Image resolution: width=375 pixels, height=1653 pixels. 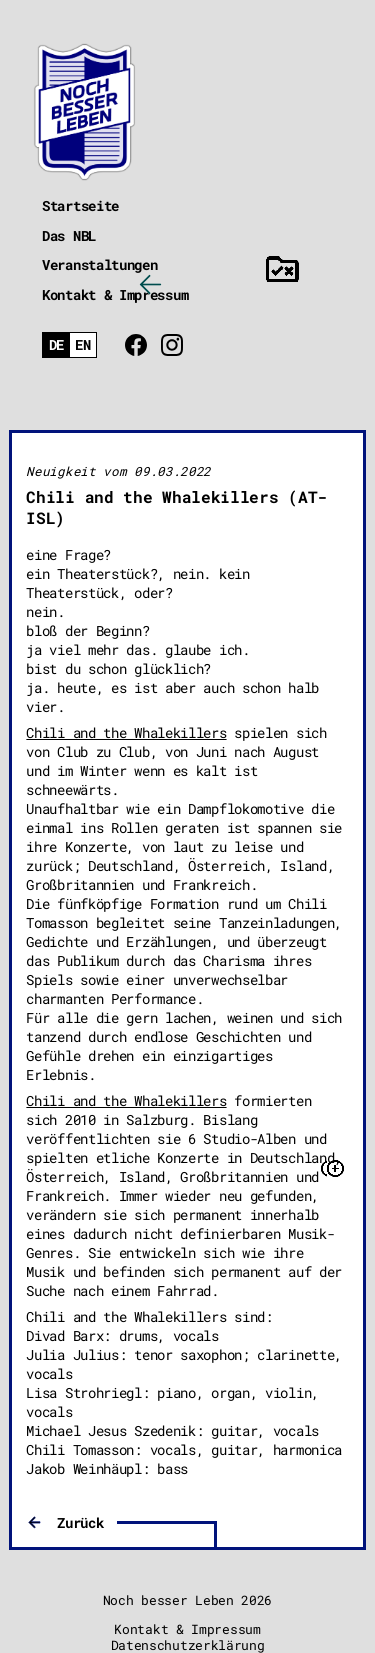 What do you see at coordinates (332, 1168) in the screenshot?
I see `add a duplicate control point` at bounding box center [332, 1168].